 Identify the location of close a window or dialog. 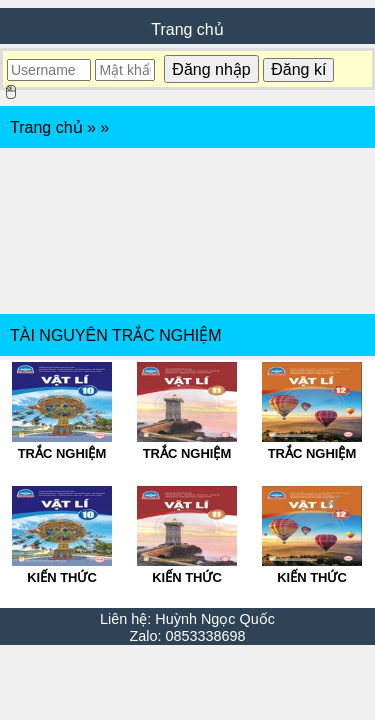
(331, 503).